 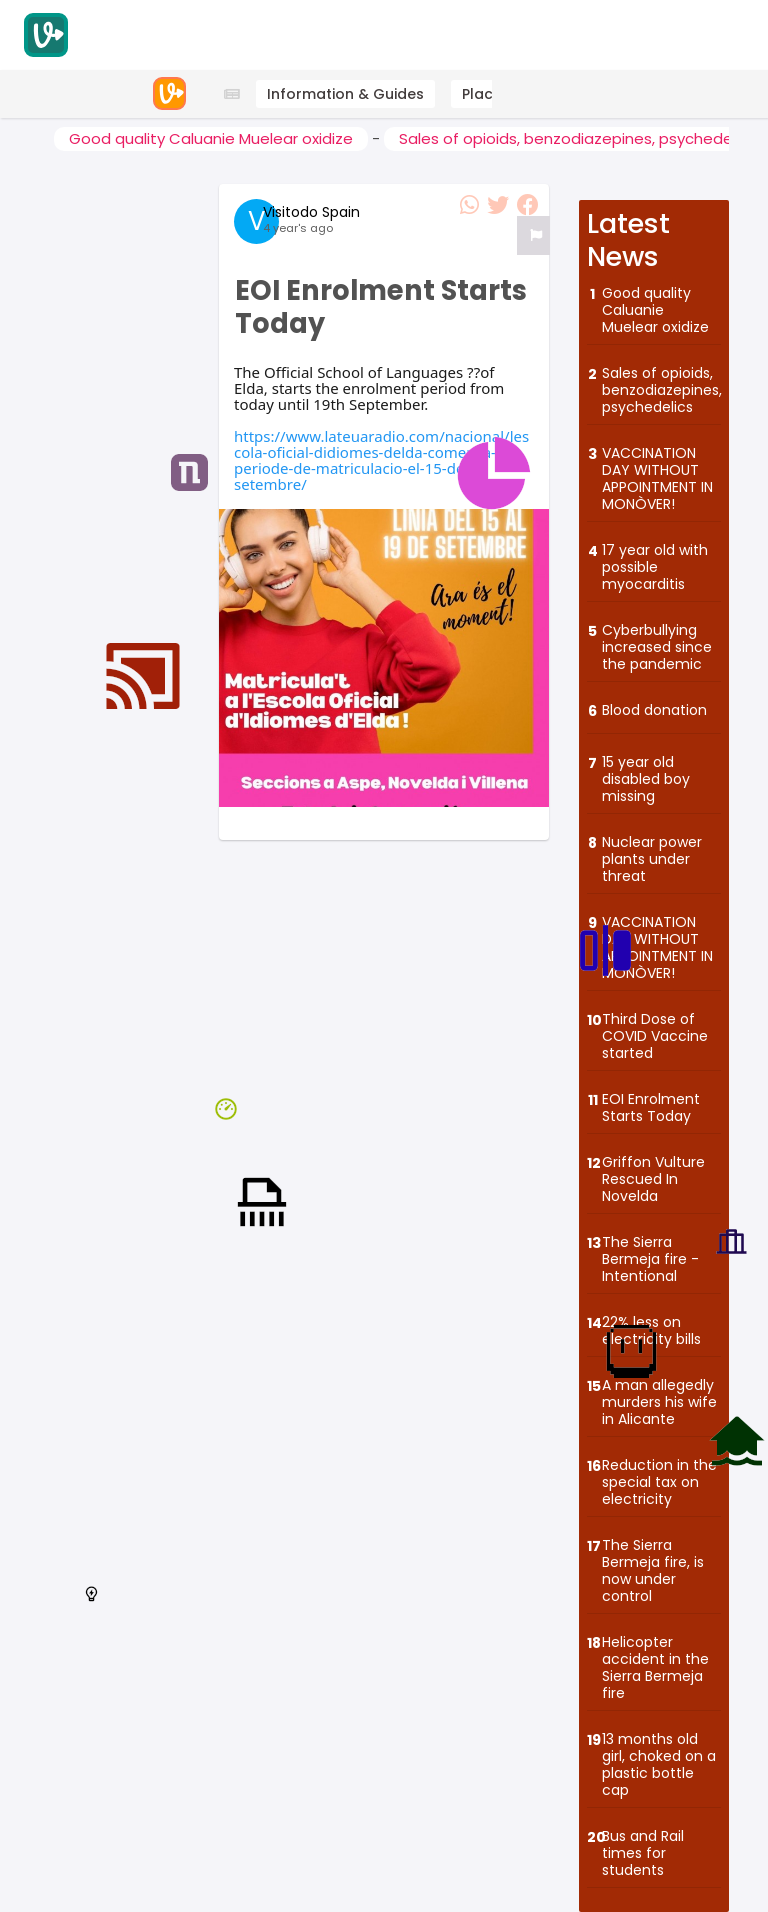 I want to click on open aseprite pixel art editor, so click(x=631, y=1351).